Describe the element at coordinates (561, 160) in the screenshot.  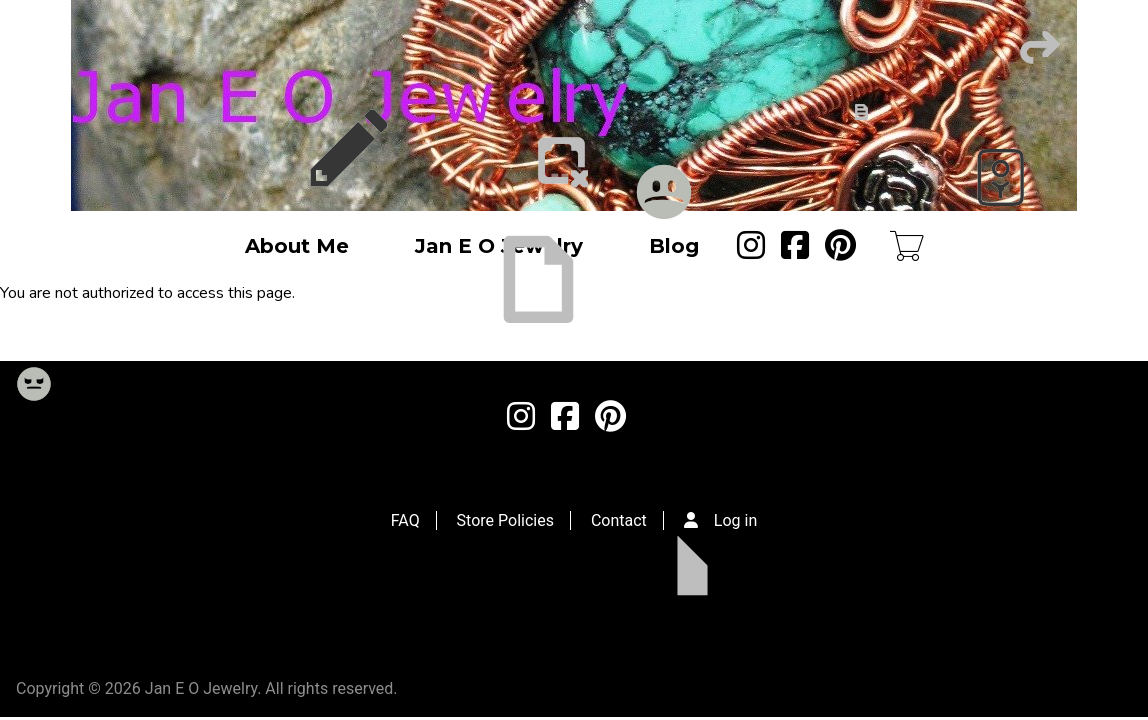
I see `indicates wired network connection is disconnected` at that location.